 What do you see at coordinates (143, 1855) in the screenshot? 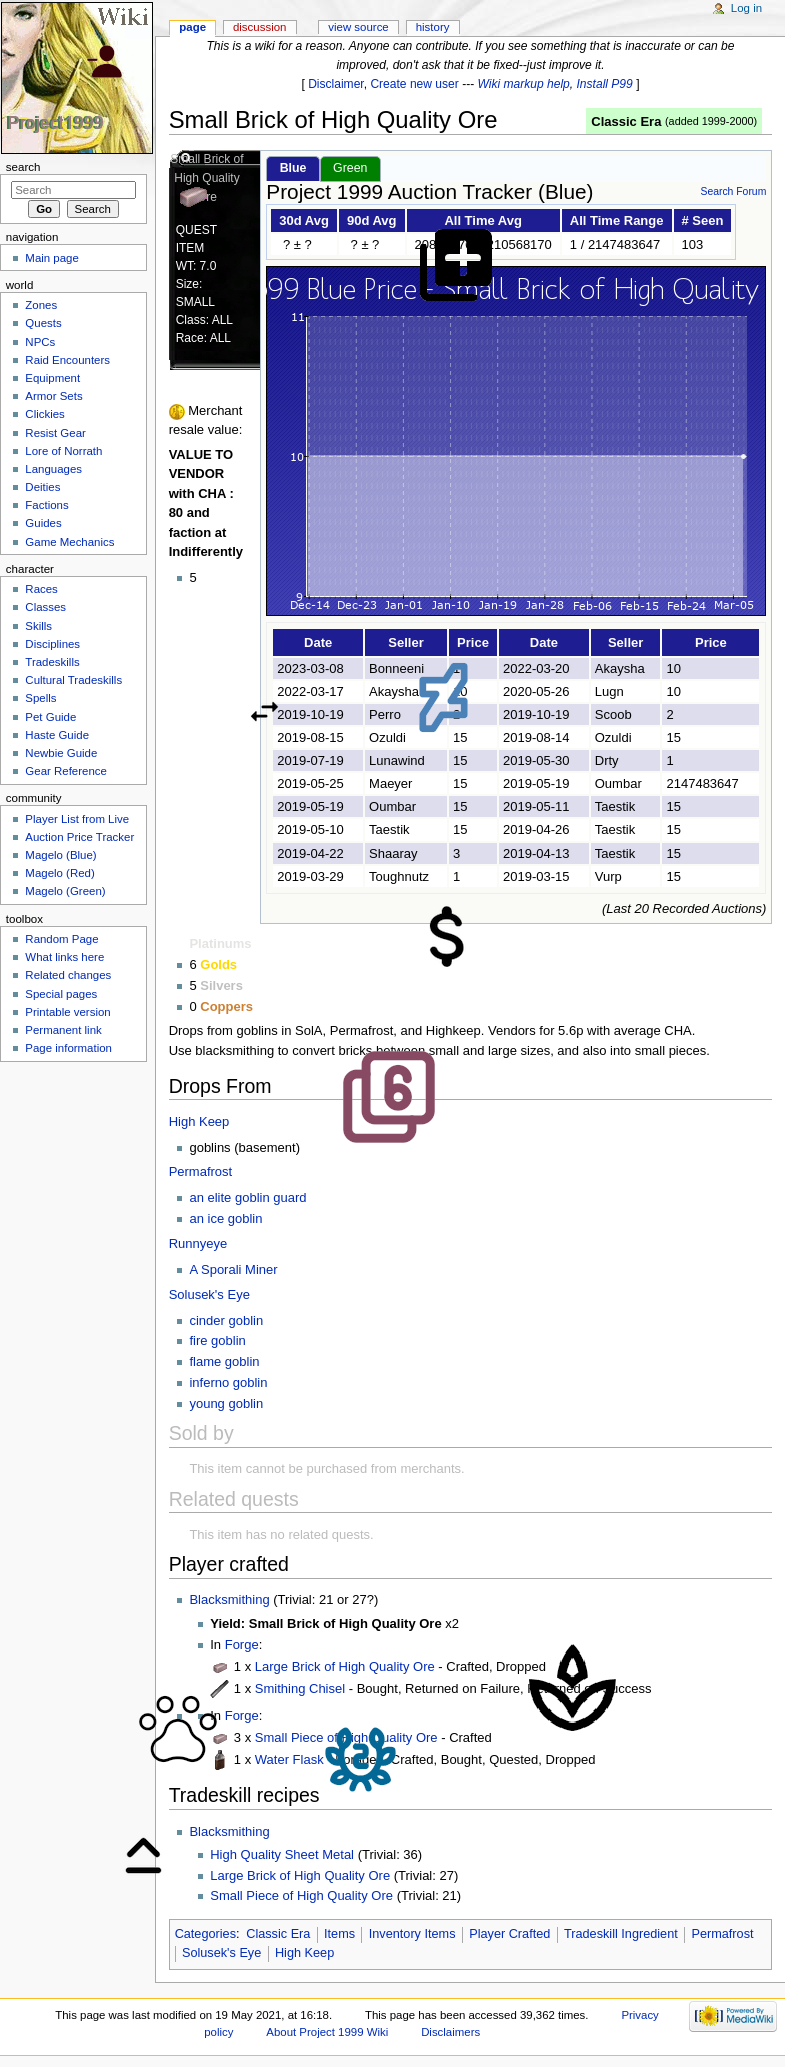
I see `toggle caps lock on keyboard` at bounding box center [143, 1855].